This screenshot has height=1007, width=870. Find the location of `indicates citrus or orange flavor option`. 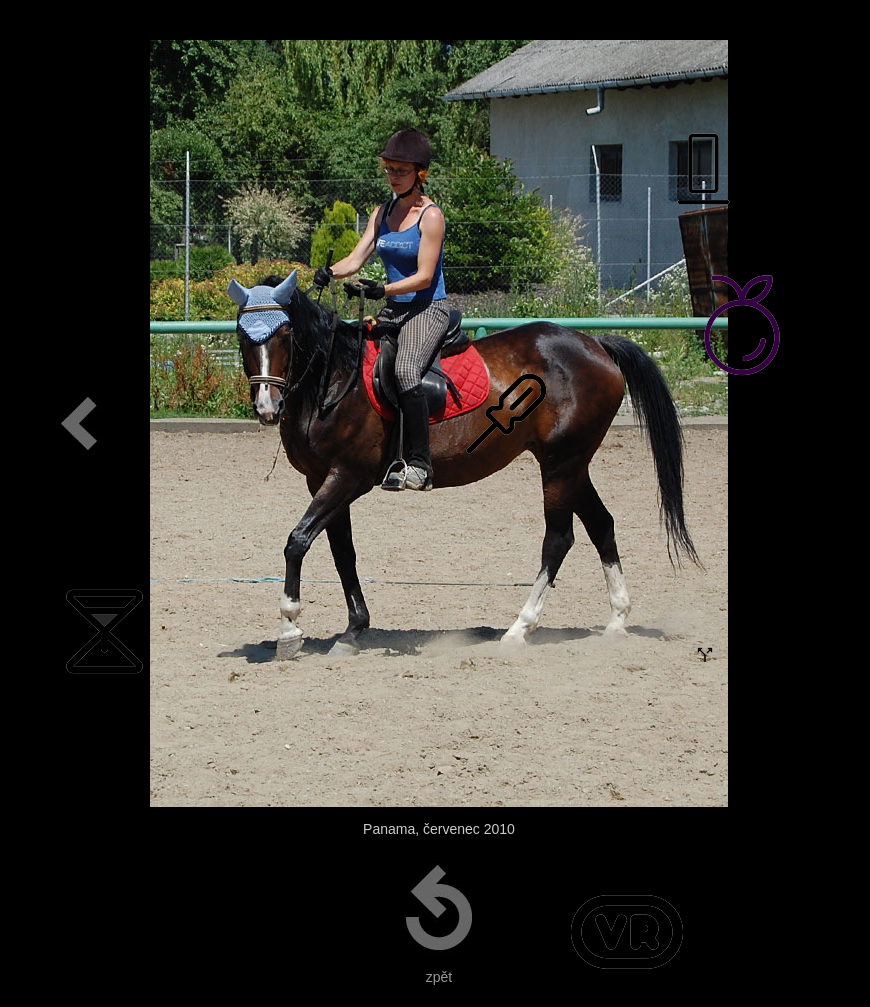

indicates citrus or orange flavor option is located at coordinates (742, 327).